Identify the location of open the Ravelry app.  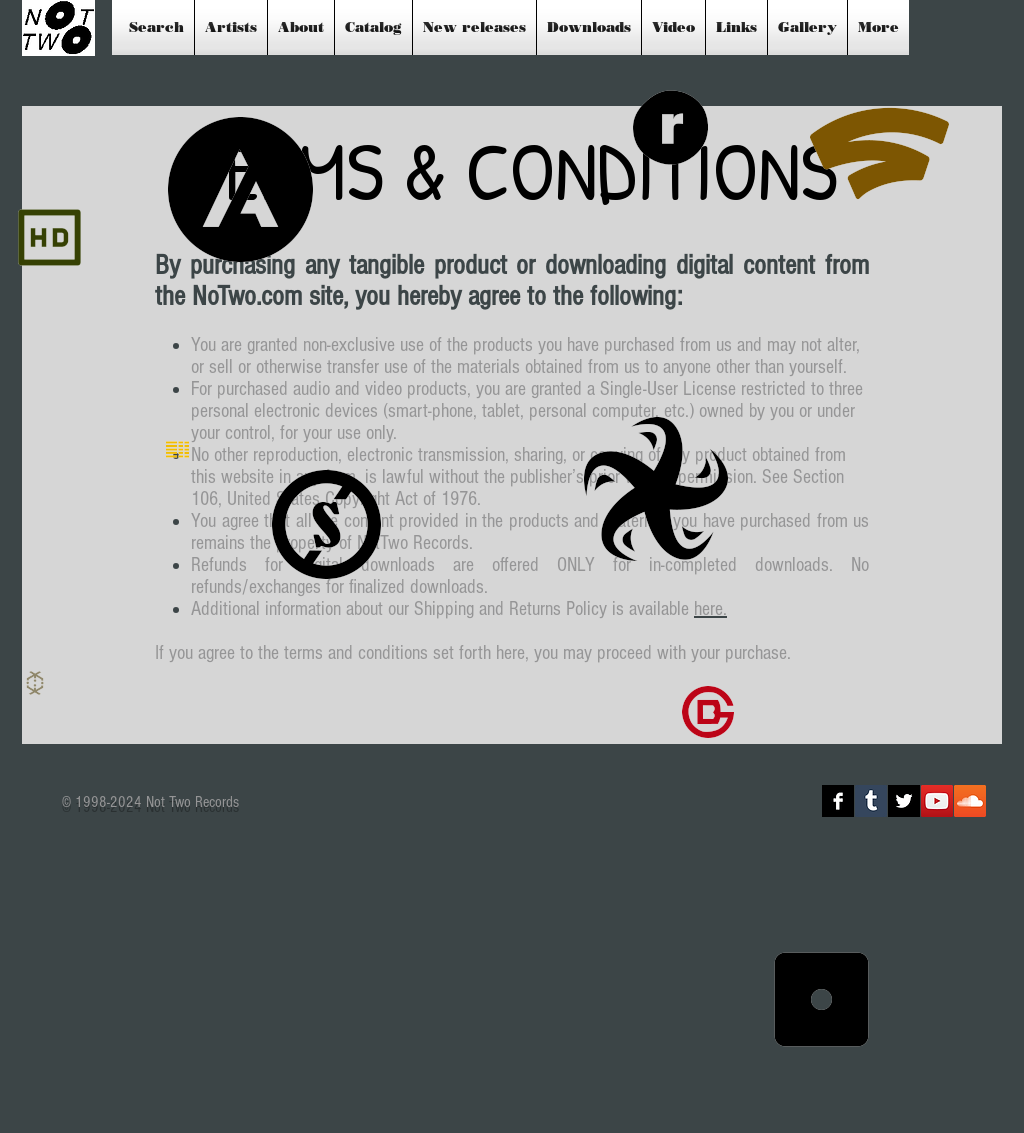
(670, 127).